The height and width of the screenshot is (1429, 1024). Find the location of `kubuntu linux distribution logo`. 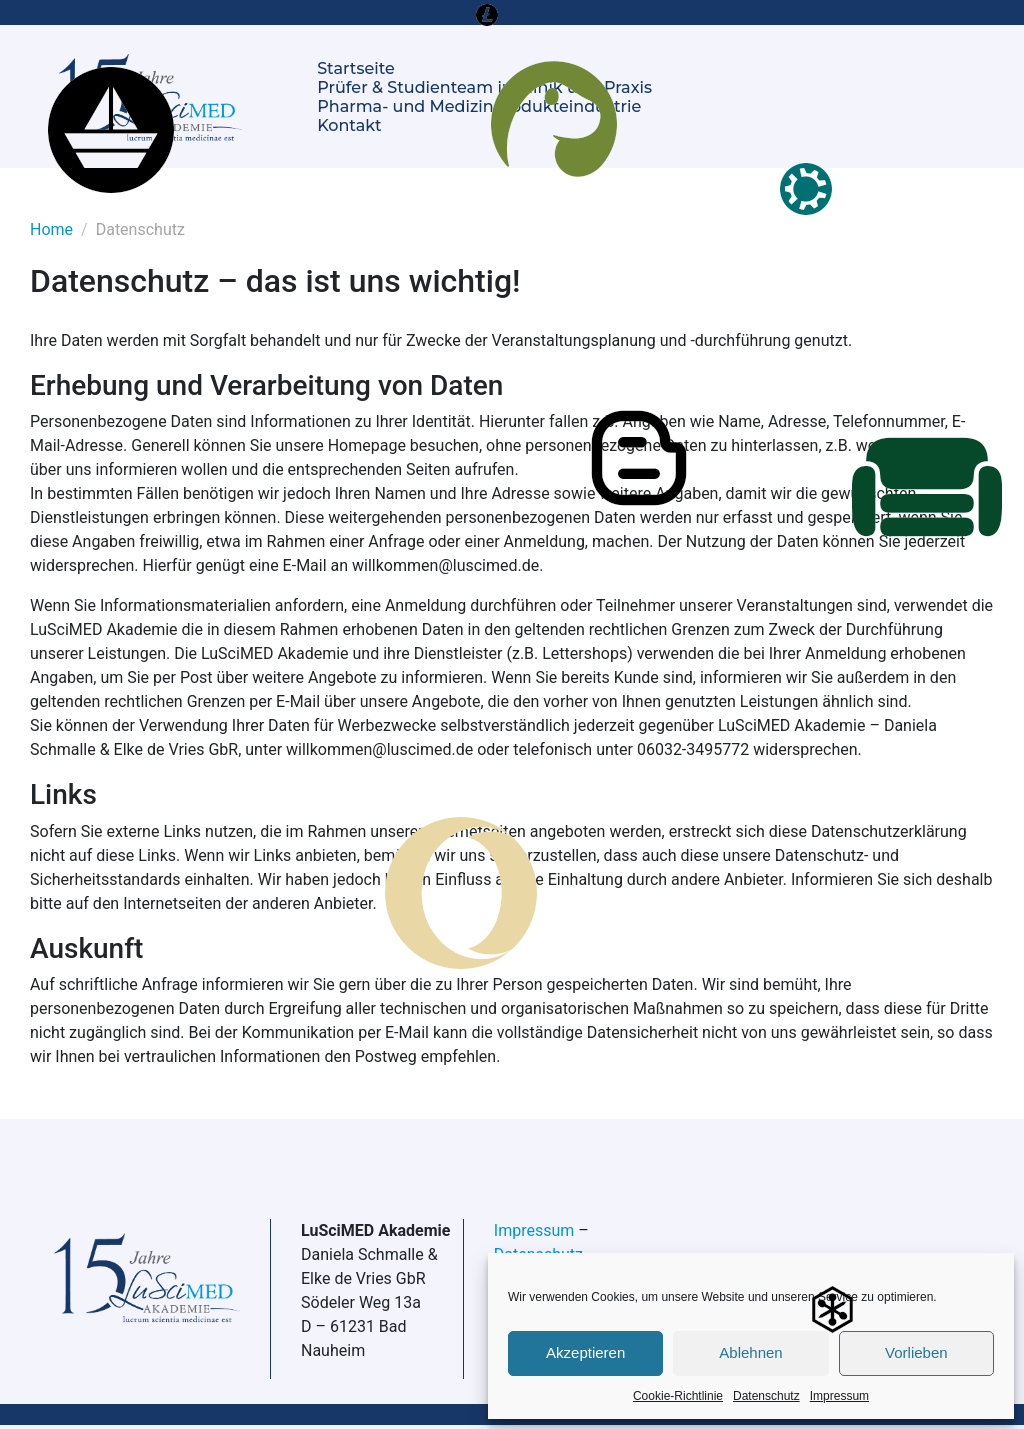

kubuntu linux distribution logo is located at coordinates (806, 189).